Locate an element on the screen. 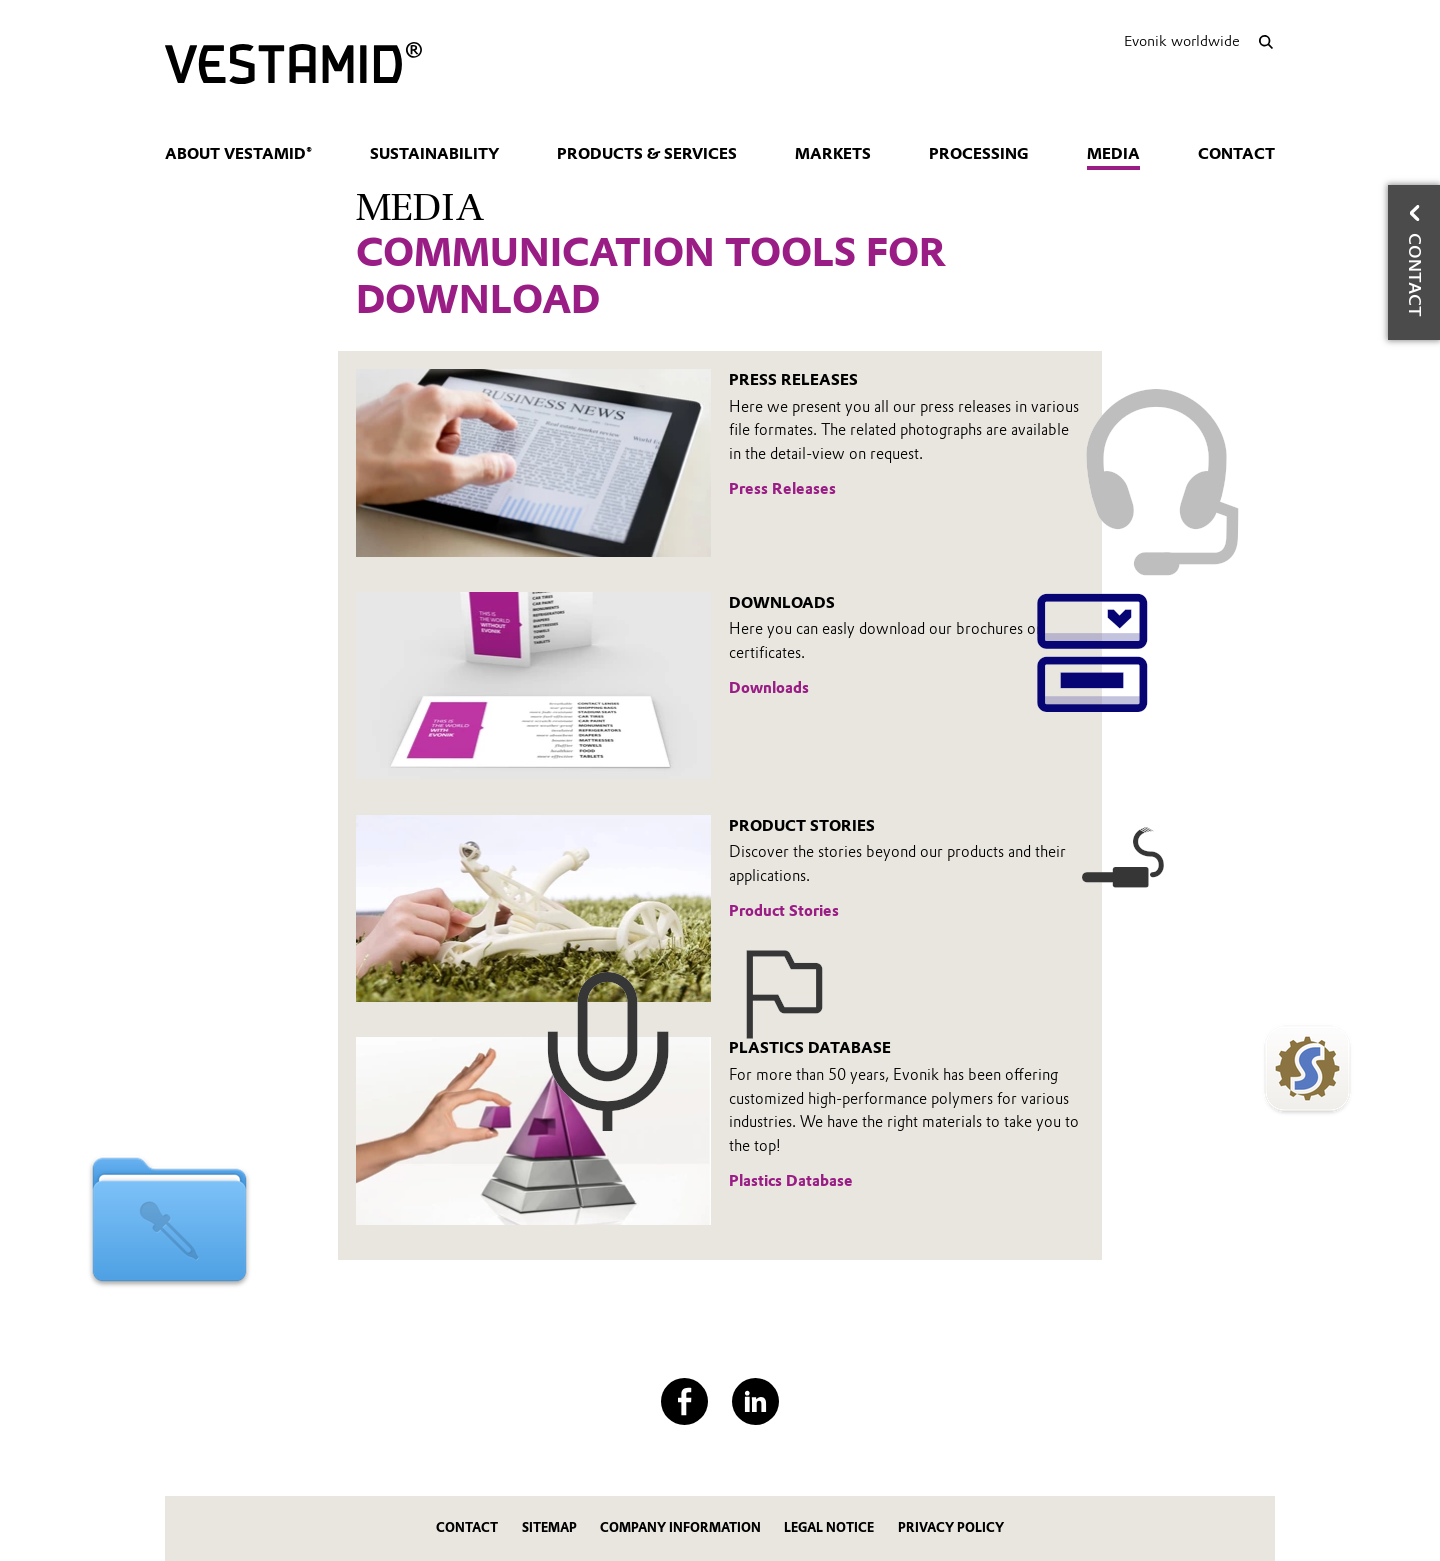 This screenshot has width=1440, height=1561. open slade editor application is located at coordinates (1307, 1068).